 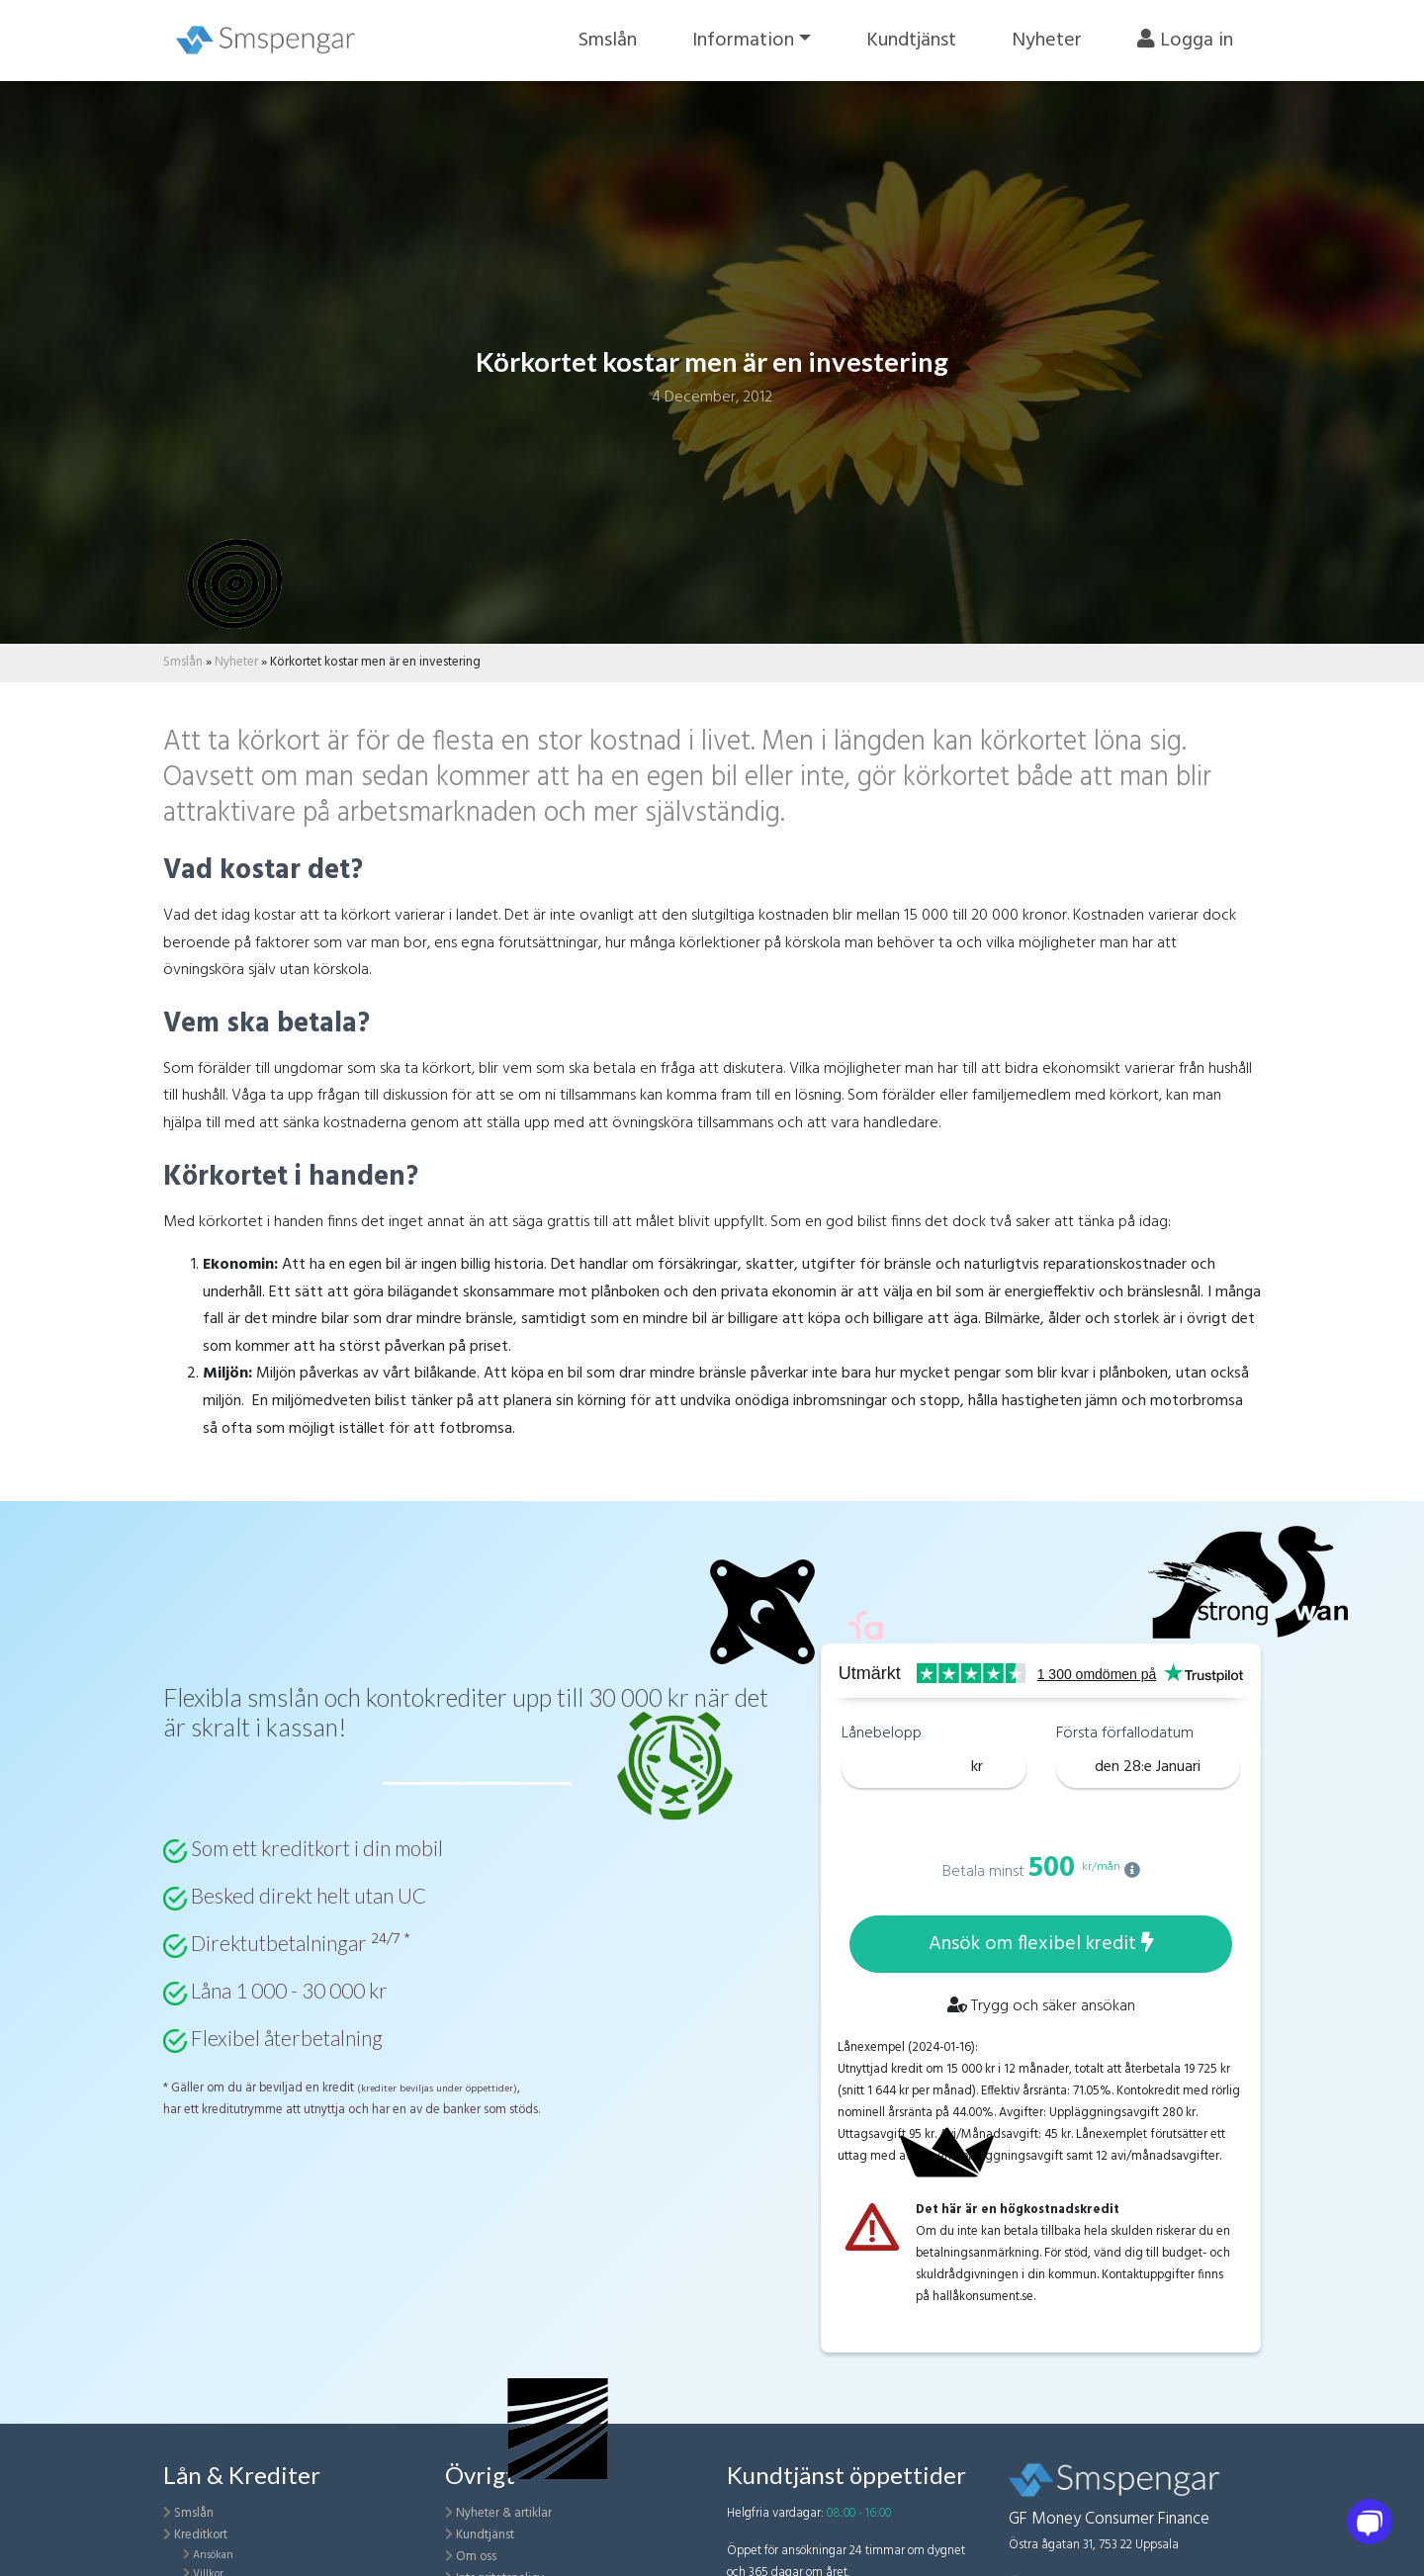 What do you see at coordinates (865, 1625) in the screenshot?
I see `open Favro project management app` at bounding box center [865, 1625].